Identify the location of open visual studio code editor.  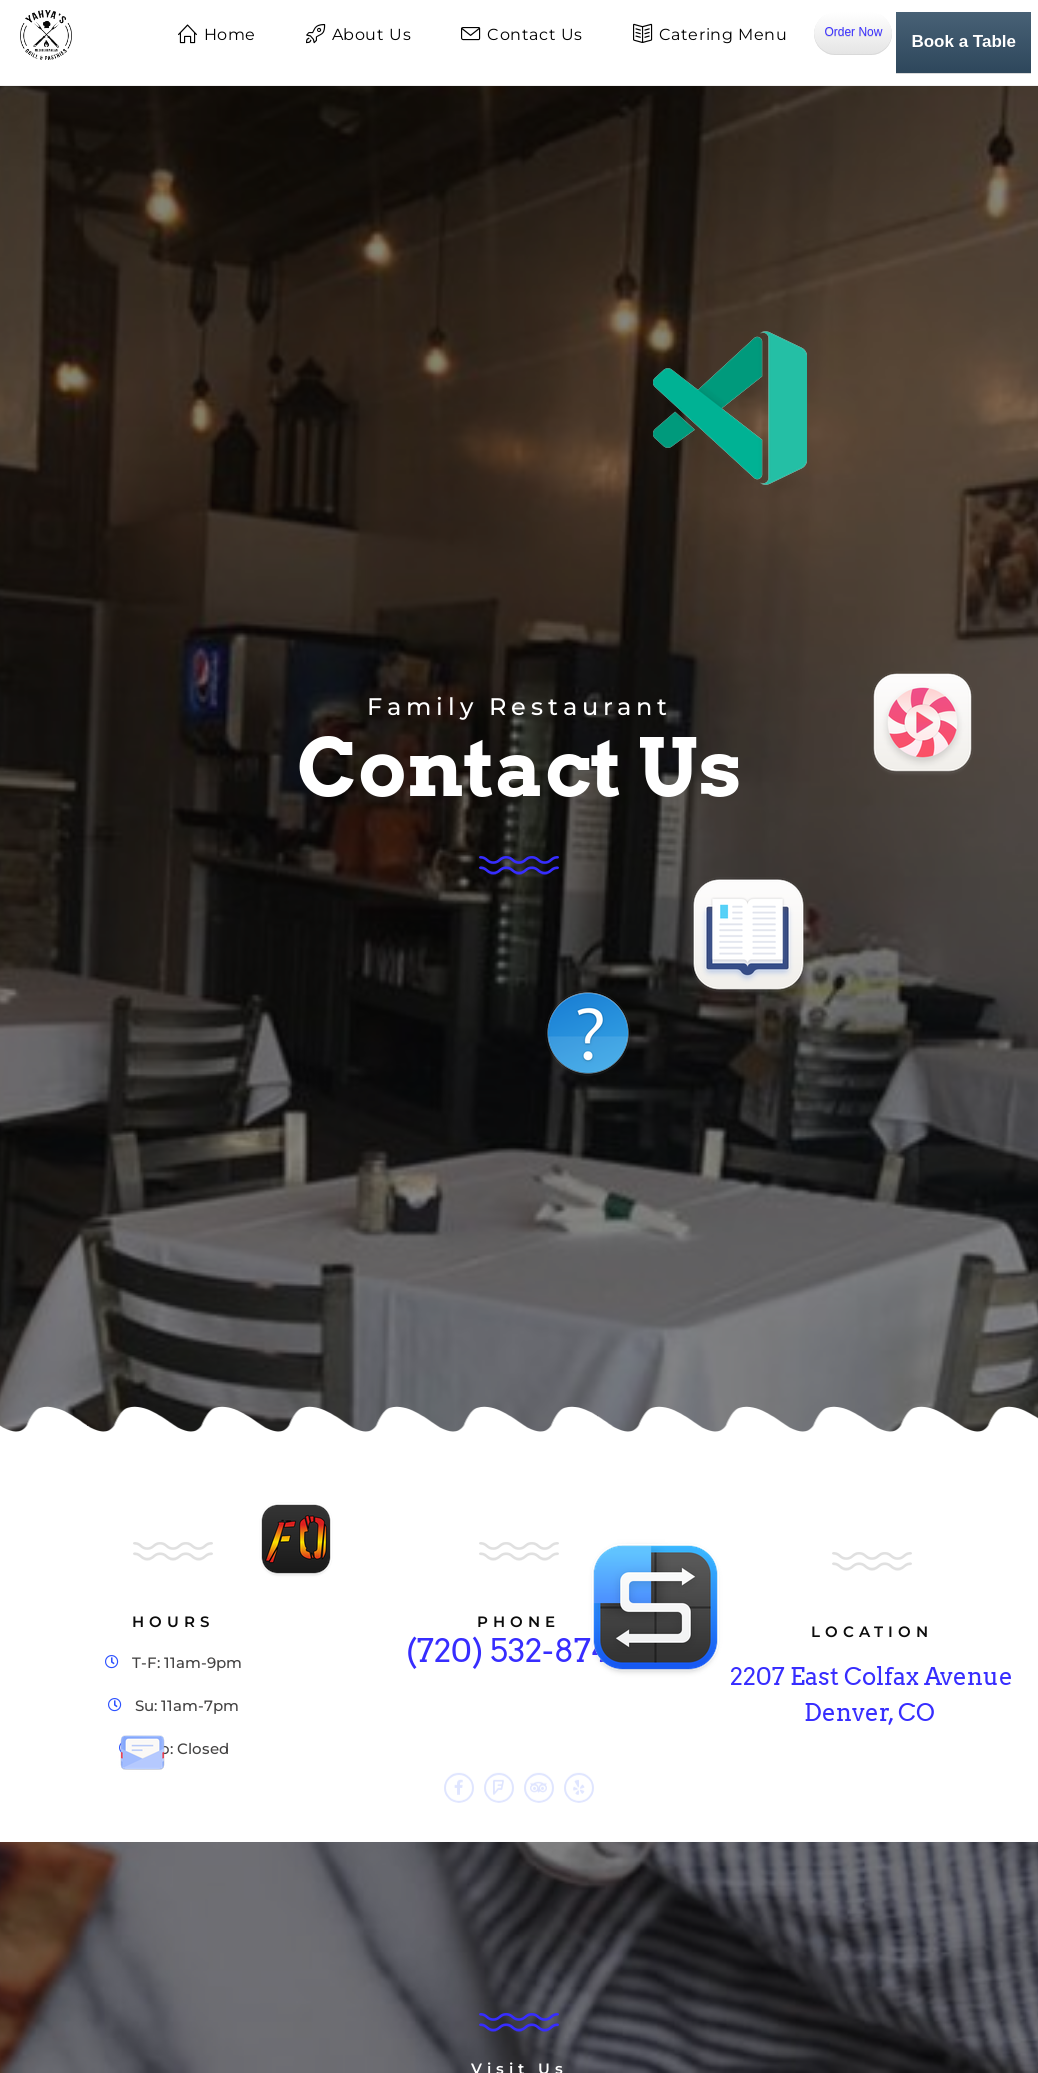
(730, 408).